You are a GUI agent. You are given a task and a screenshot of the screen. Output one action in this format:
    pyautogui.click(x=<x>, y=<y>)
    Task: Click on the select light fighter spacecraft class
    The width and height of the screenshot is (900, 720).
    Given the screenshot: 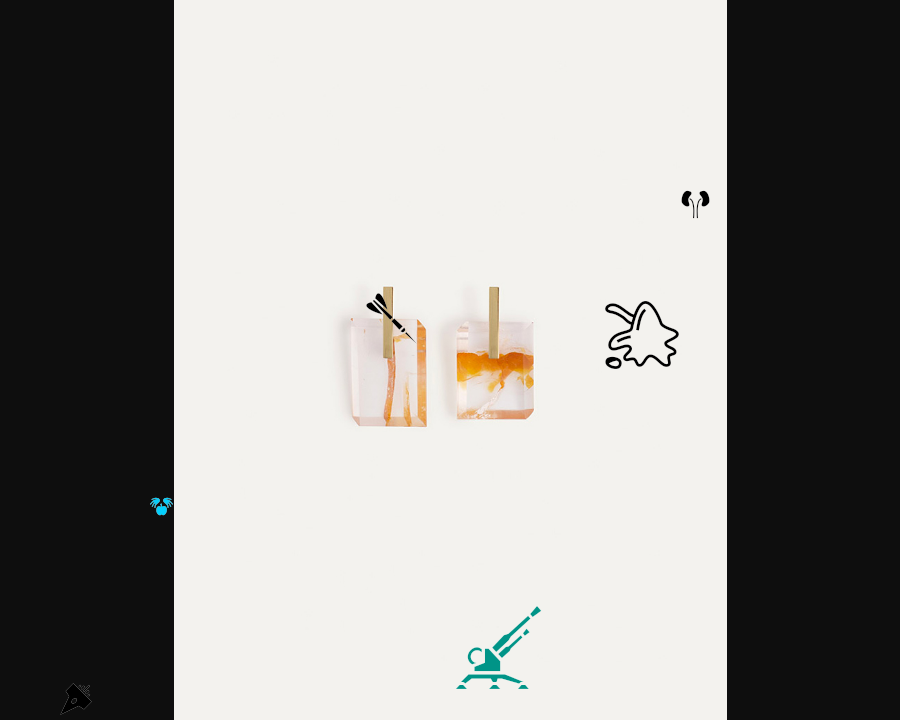 What is the action you would take?
    pyautogui.click(x=76, y=699)
    